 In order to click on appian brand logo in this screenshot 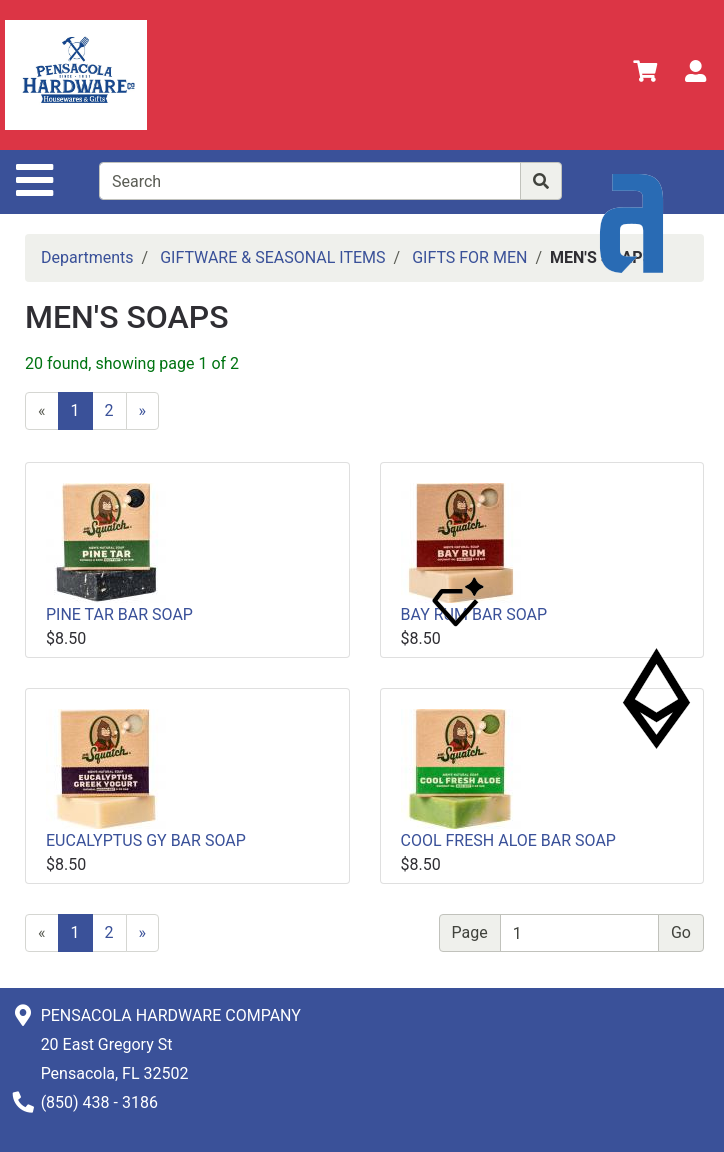, I will do `click(631, 223)`.